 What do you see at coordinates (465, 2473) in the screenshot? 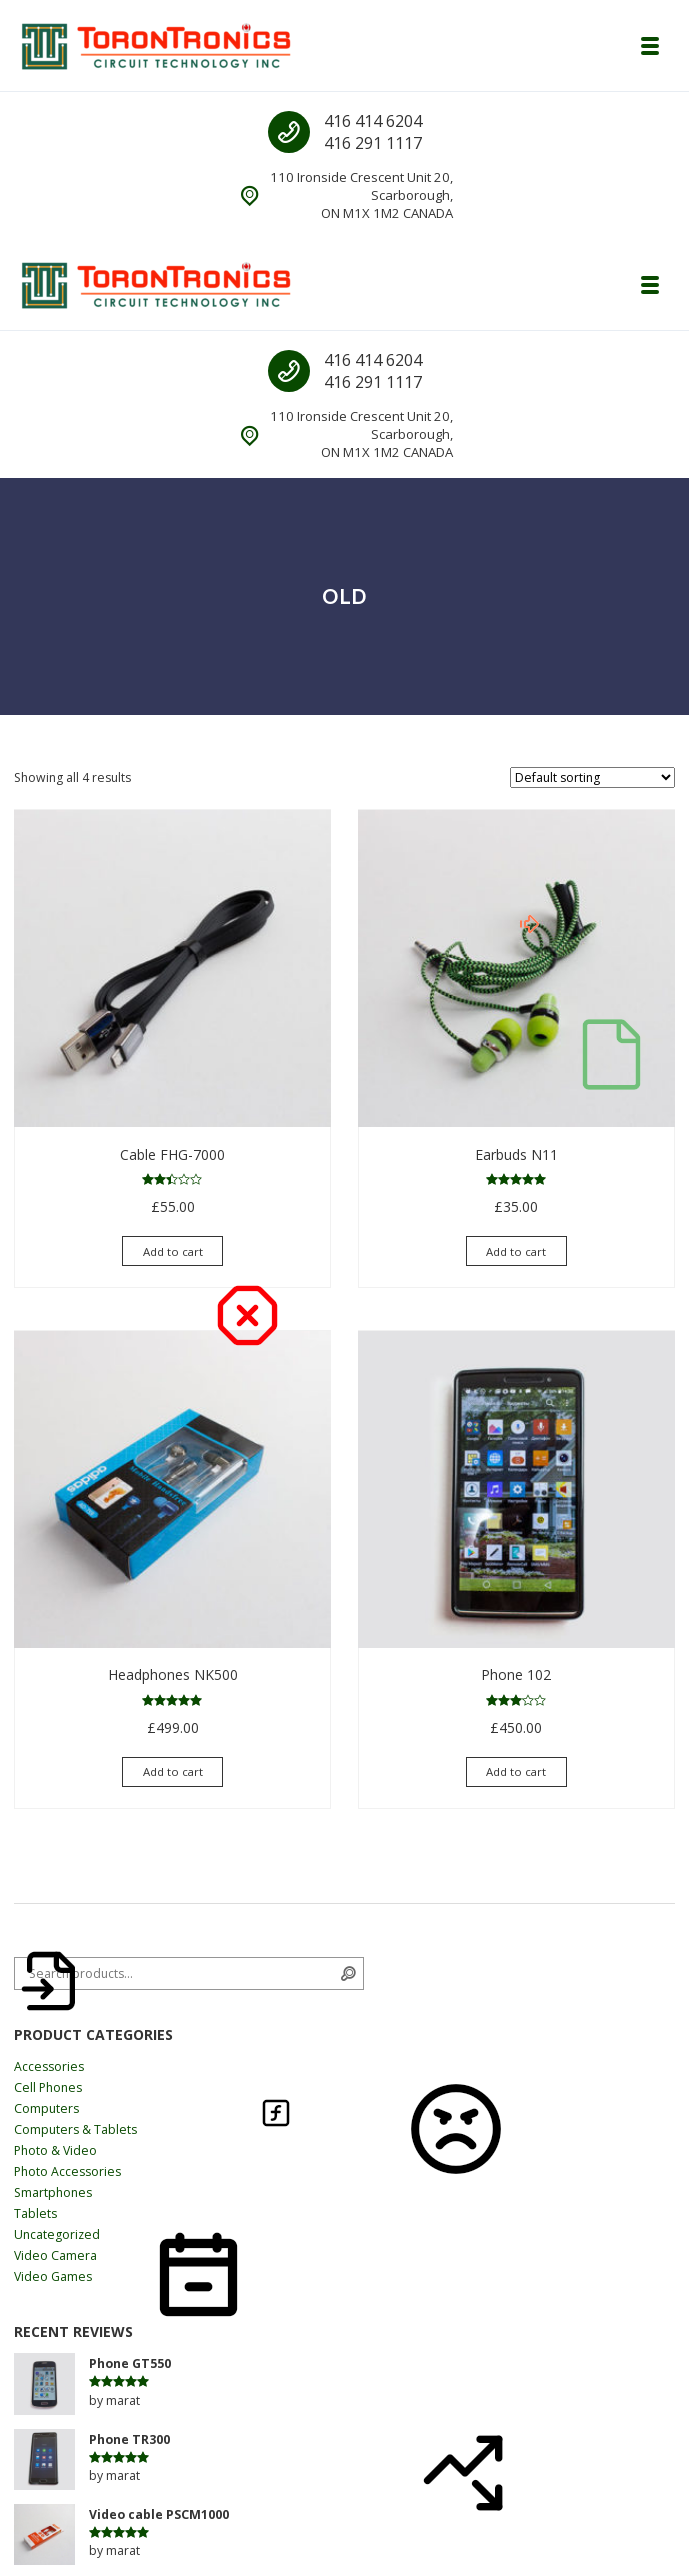
I see `view market trends and fluctuations` at bounding box center [465, 2473].